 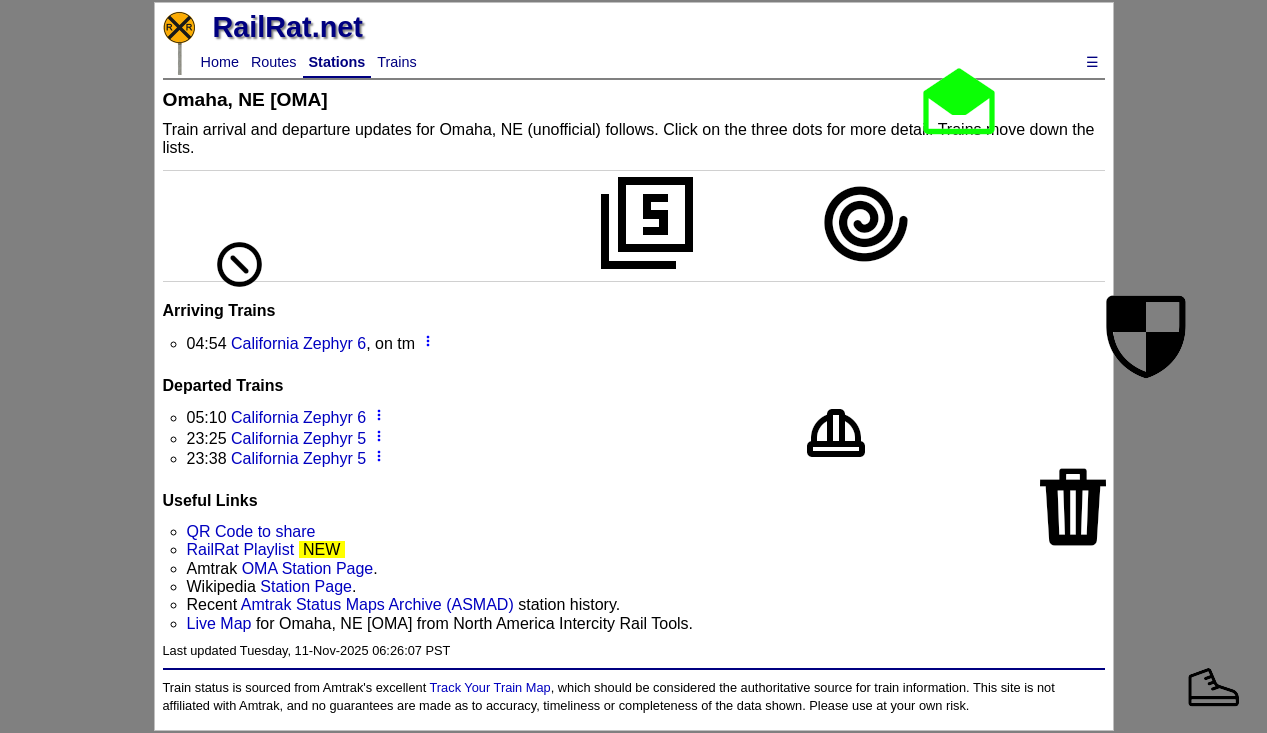 What do you see at coordinates (836, 436) in the screenshot?
I see `access construction or work site settings` at bounding box center [836, 436].